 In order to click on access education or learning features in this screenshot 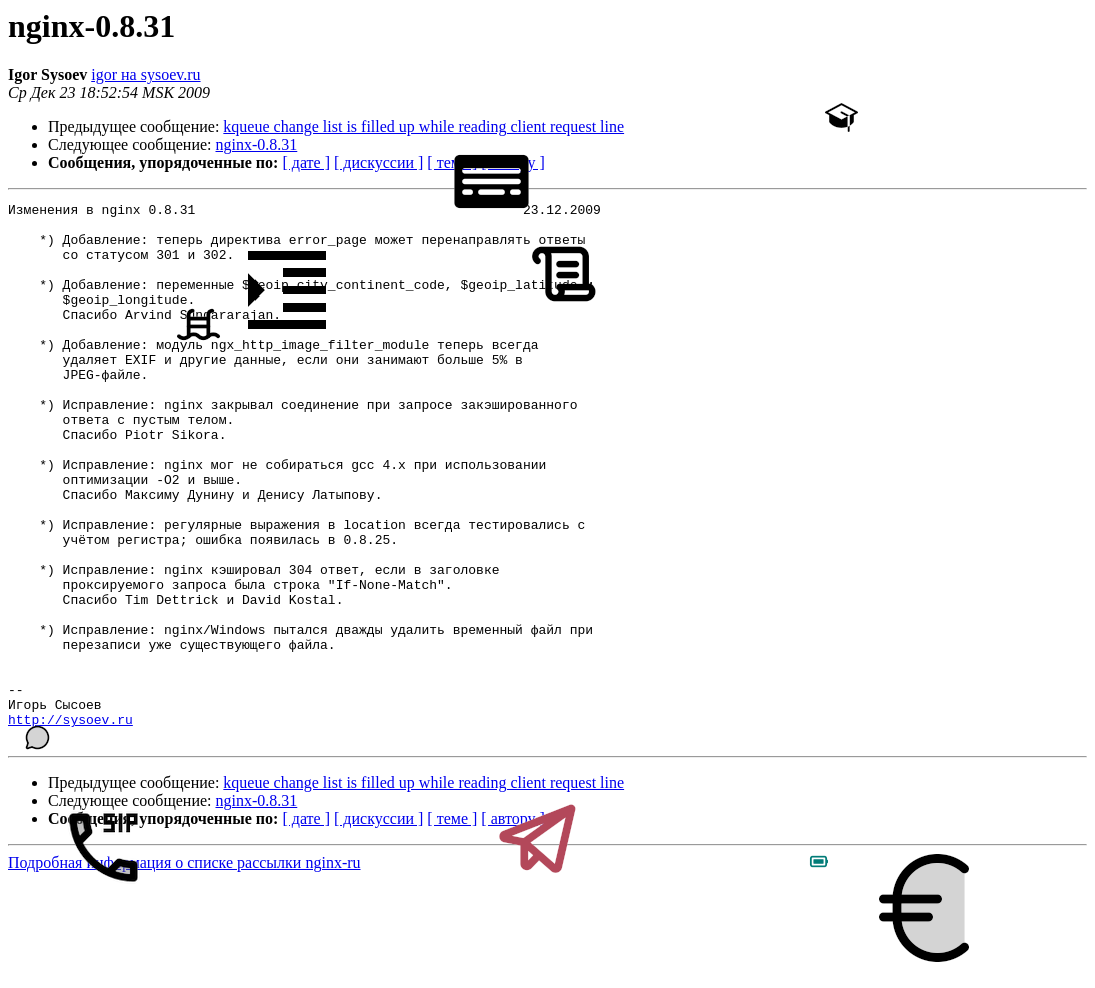, I will do `click(841, 116)`.